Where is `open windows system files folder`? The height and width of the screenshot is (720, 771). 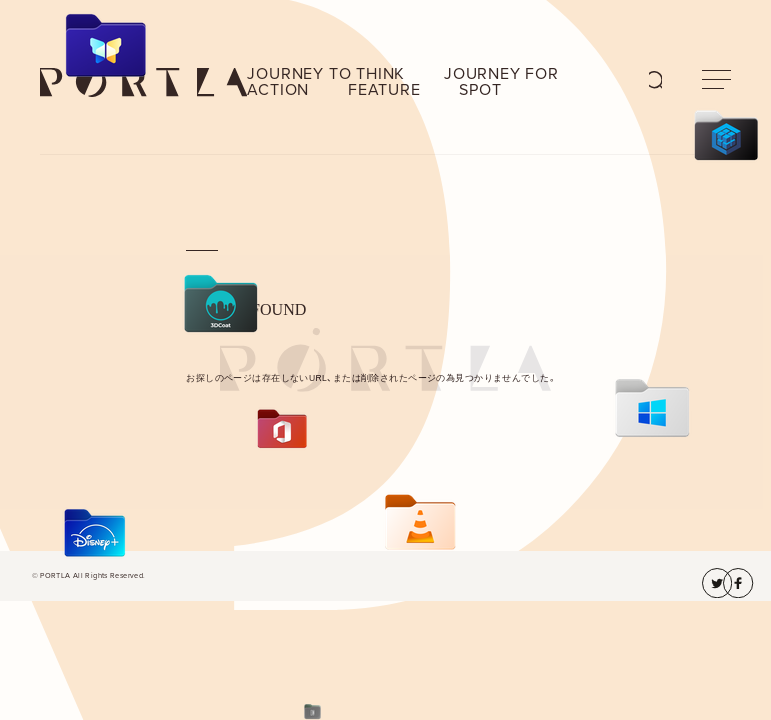 open windows system files folder is located at coordinates (652, 410).